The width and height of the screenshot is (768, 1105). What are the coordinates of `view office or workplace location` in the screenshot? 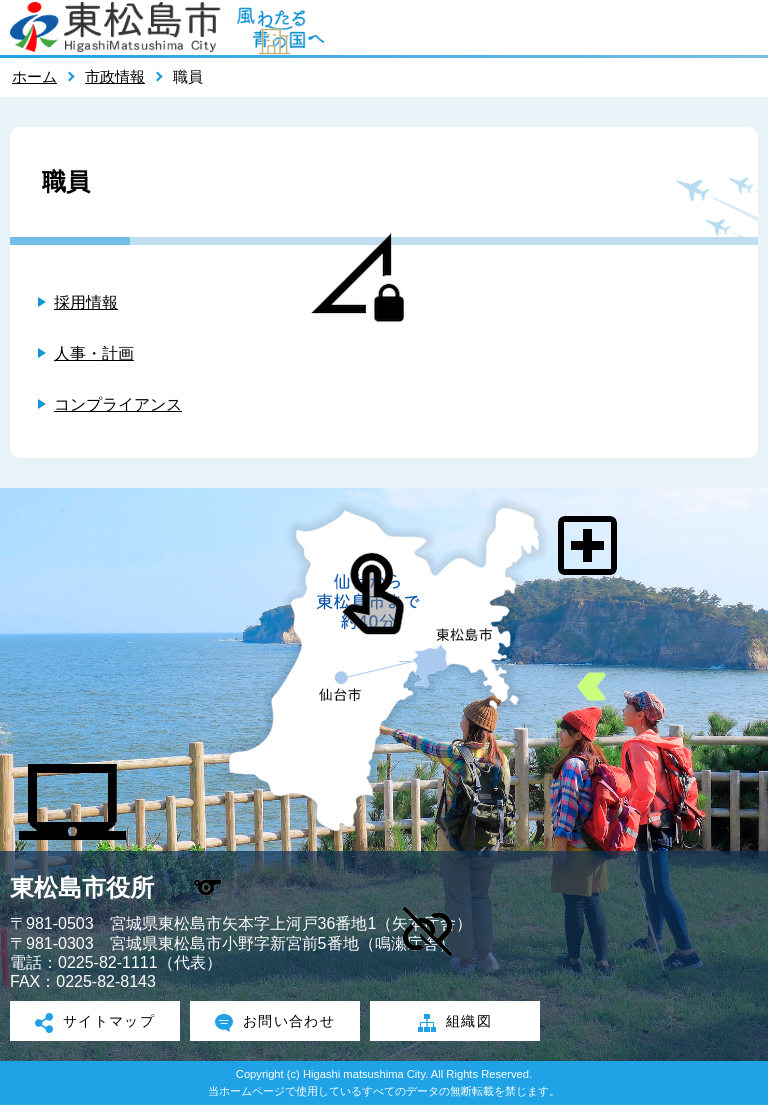 It's located at (273, 41).